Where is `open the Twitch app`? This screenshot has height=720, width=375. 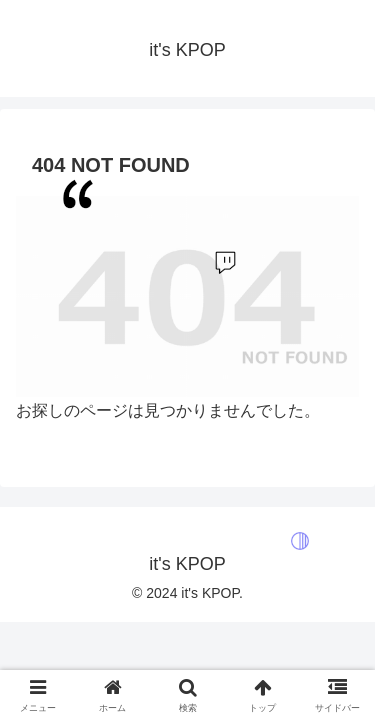 open the Twitch app is located at coordinates (225, 261).